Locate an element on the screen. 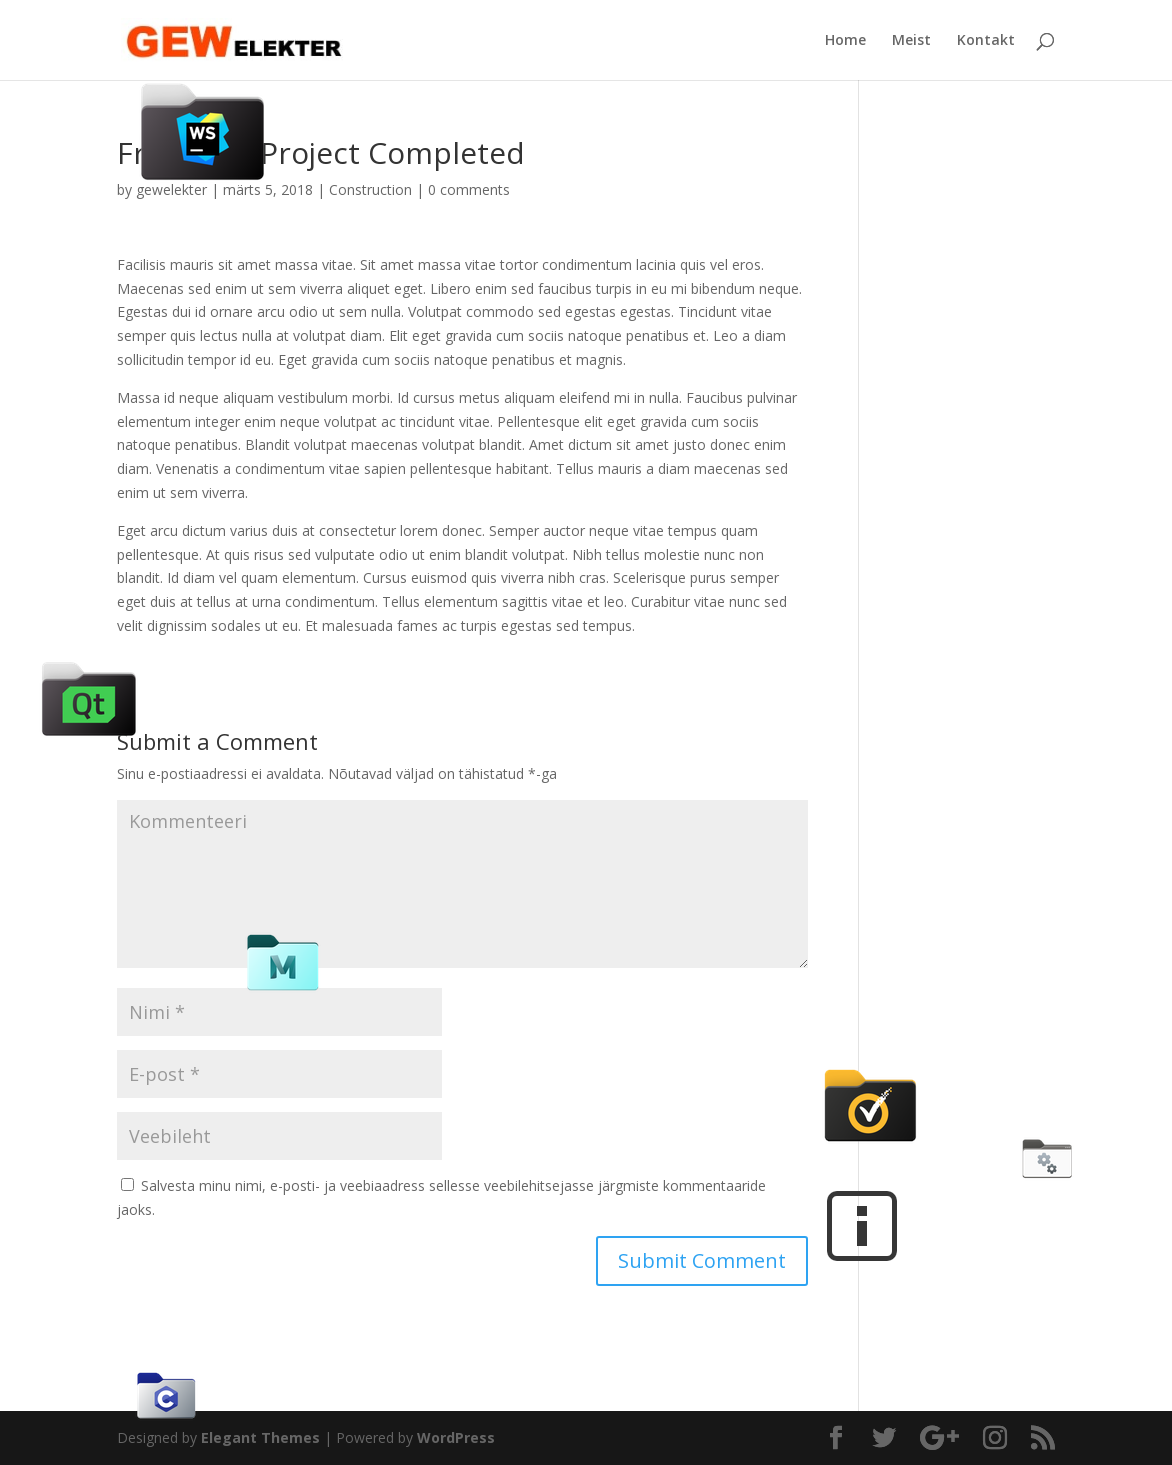 The width and height of the screenshot is (1172, 1465). folder containing Qt framework project files is located at coordinates (88, 701).